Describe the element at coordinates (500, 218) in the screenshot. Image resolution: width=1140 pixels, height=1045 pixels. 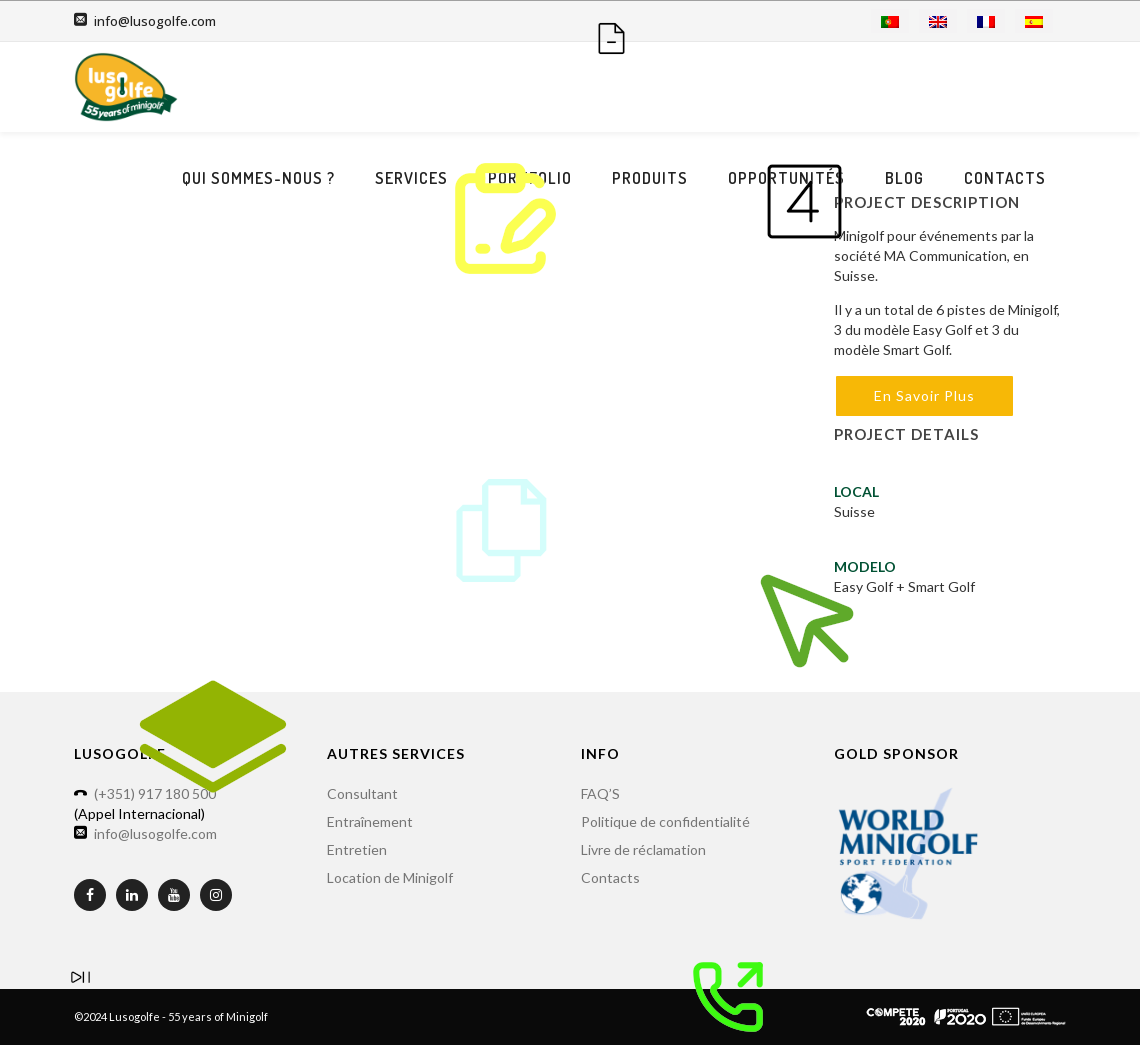
I see `edit or fill out a form` at that location.